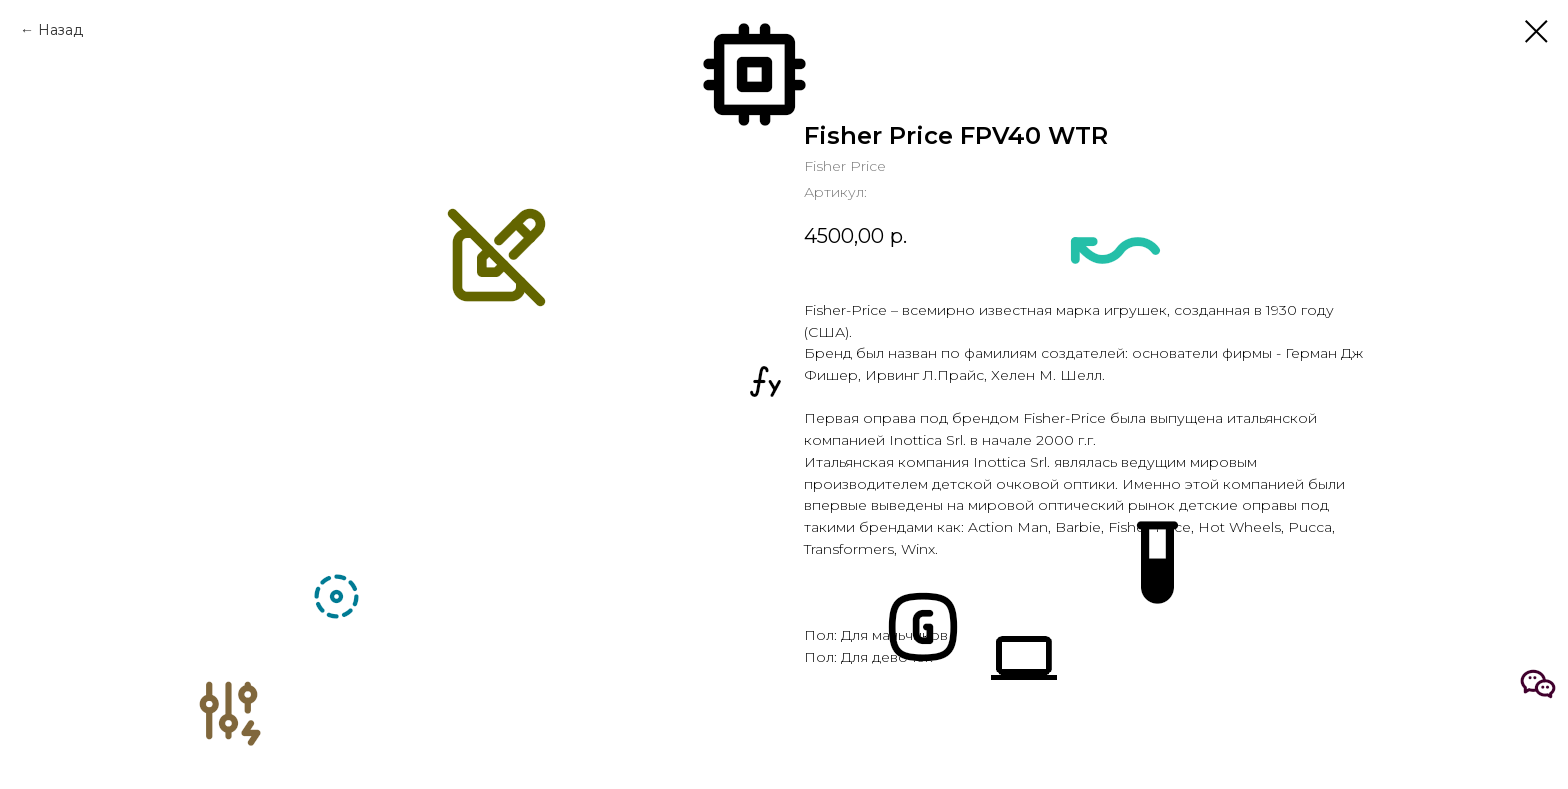  Describe the element at coordinates (228, 710) in the screenshot. I see `quick settings with power optimization` at that location.